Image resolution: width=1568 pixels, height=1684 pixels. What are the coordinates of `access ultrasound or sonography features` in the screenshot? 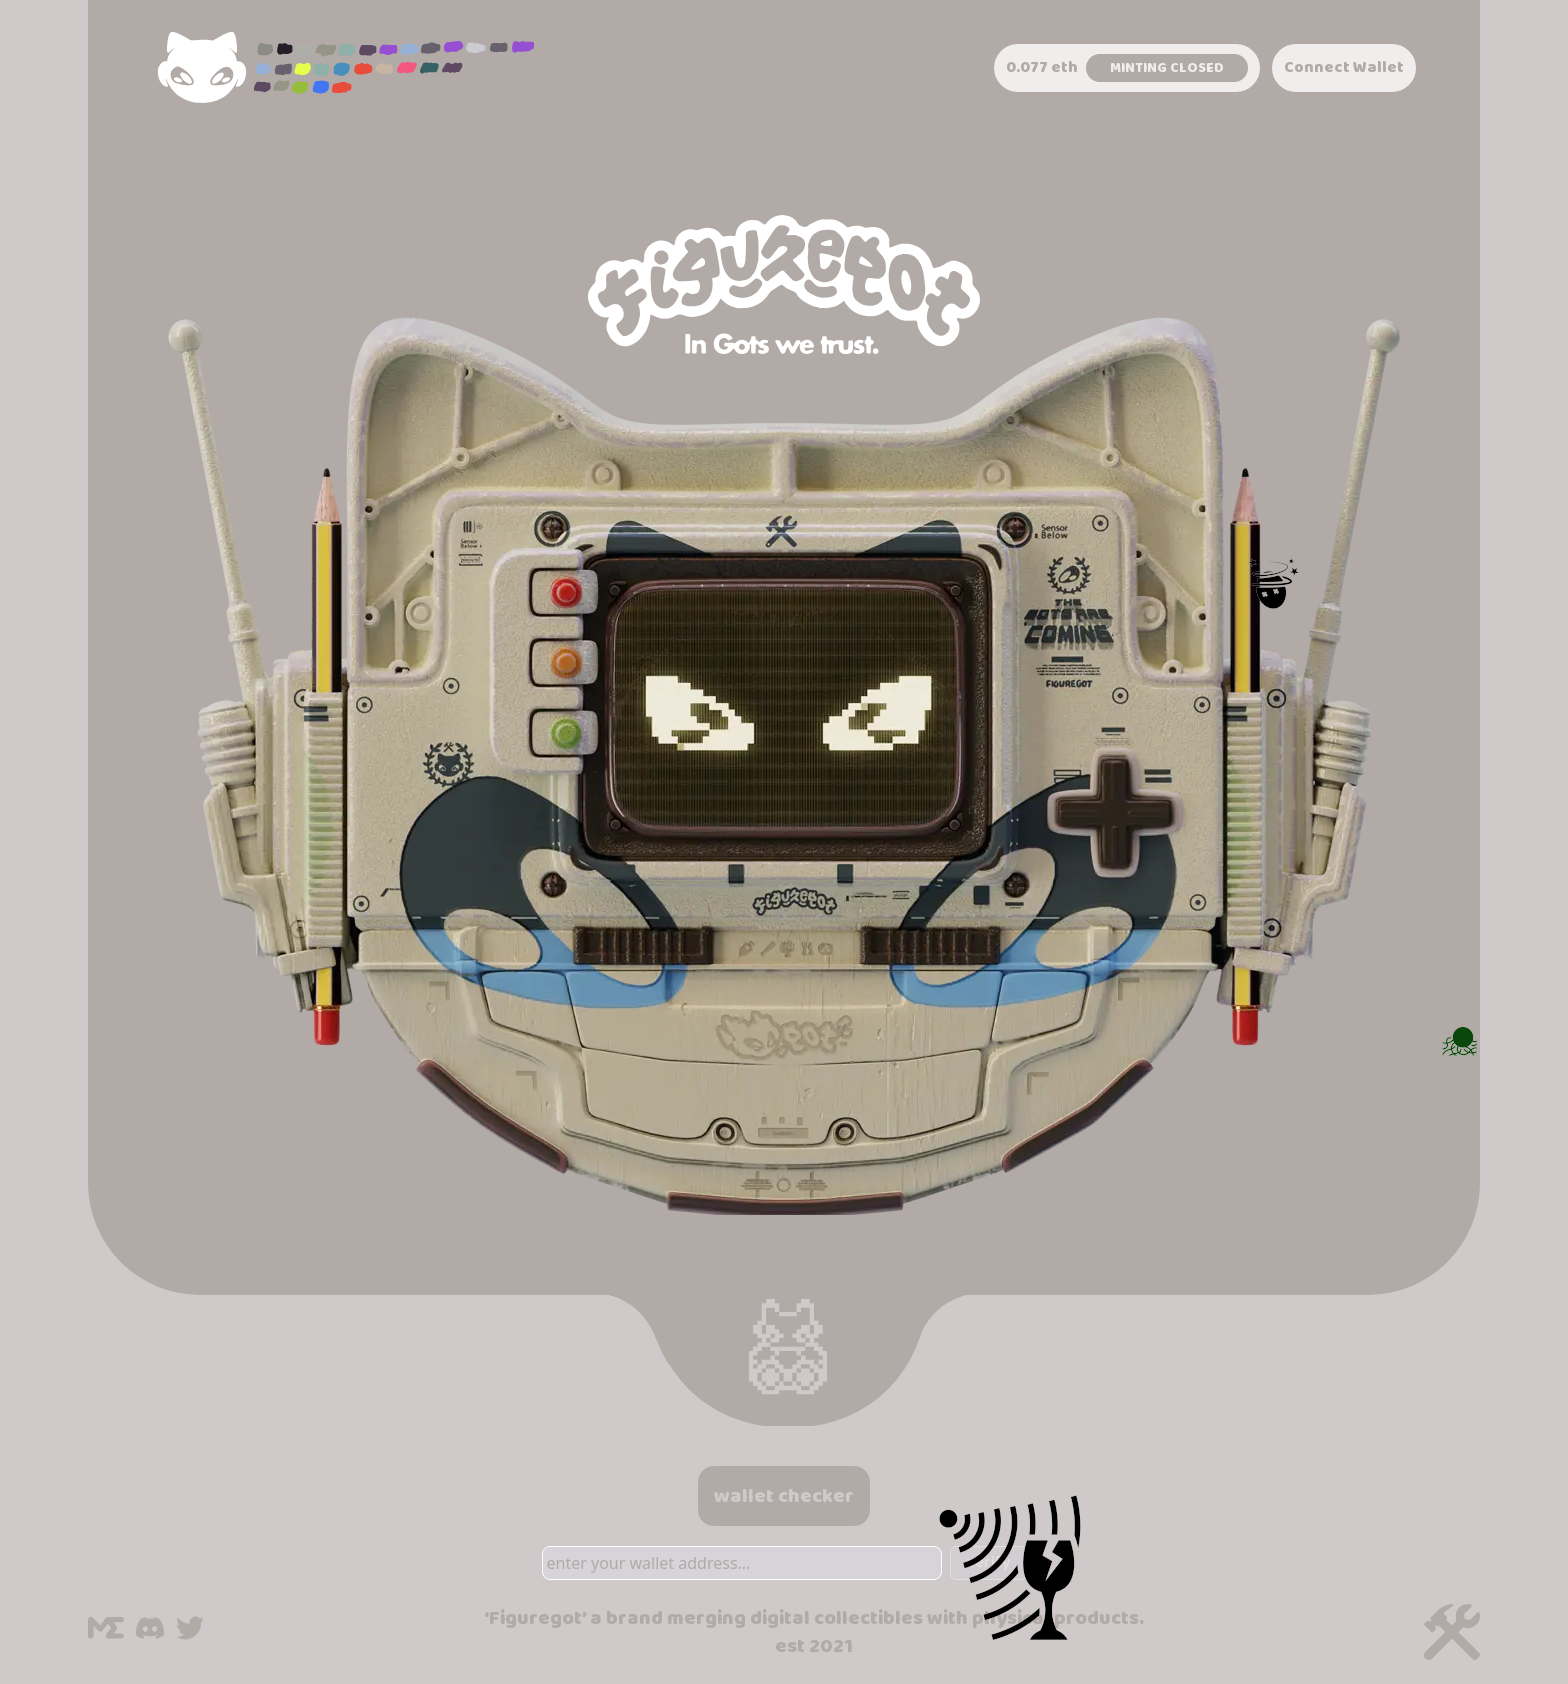 It's located at (1011, 1568).